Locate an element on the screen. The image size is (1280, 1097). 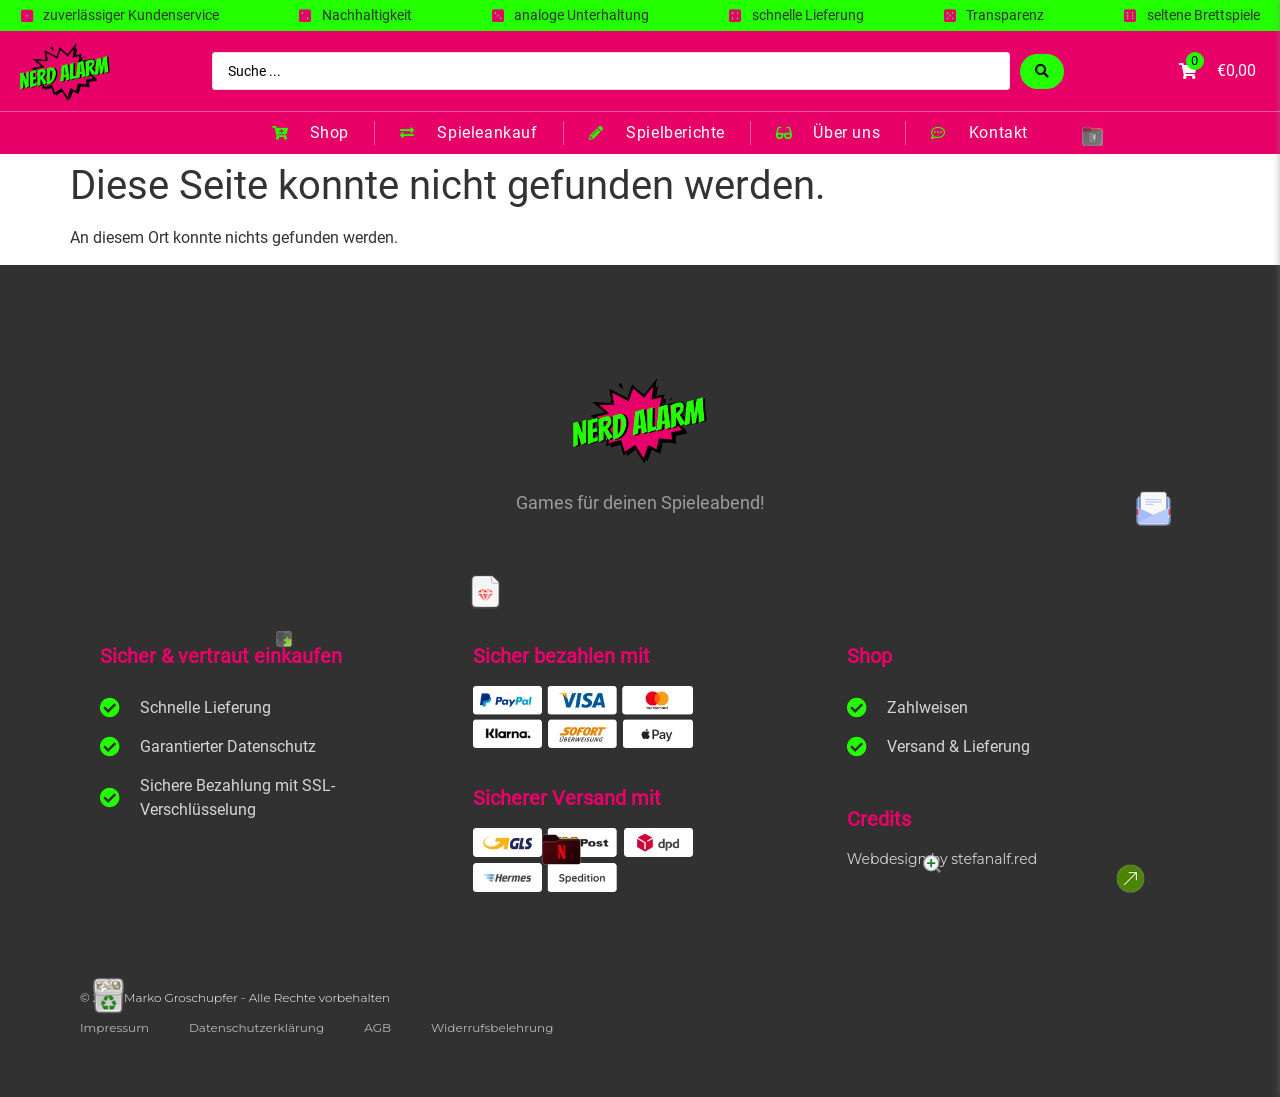
open templates folder is located at coordinates (1092, 136).